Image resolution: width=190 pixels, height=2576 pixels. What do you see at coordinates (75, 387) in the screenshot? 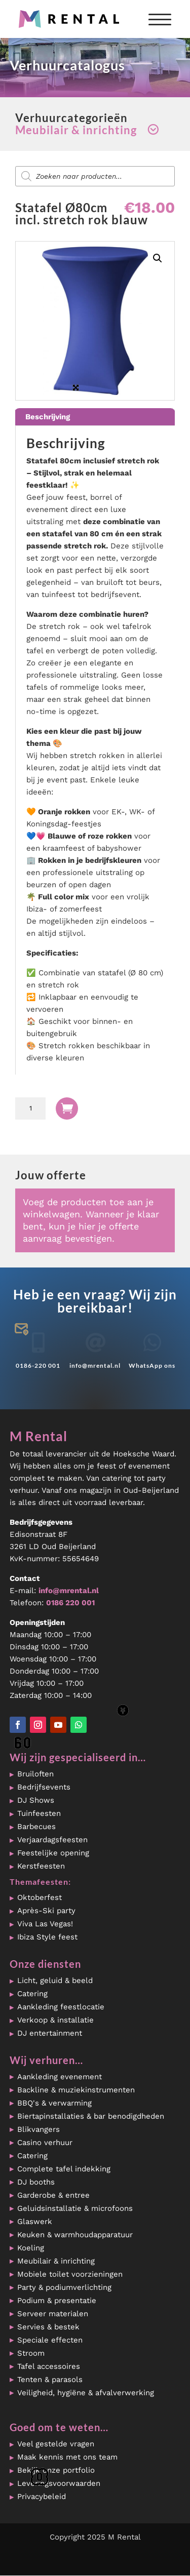
I see `maximize window to full screen` at bounding box center [75, 387].